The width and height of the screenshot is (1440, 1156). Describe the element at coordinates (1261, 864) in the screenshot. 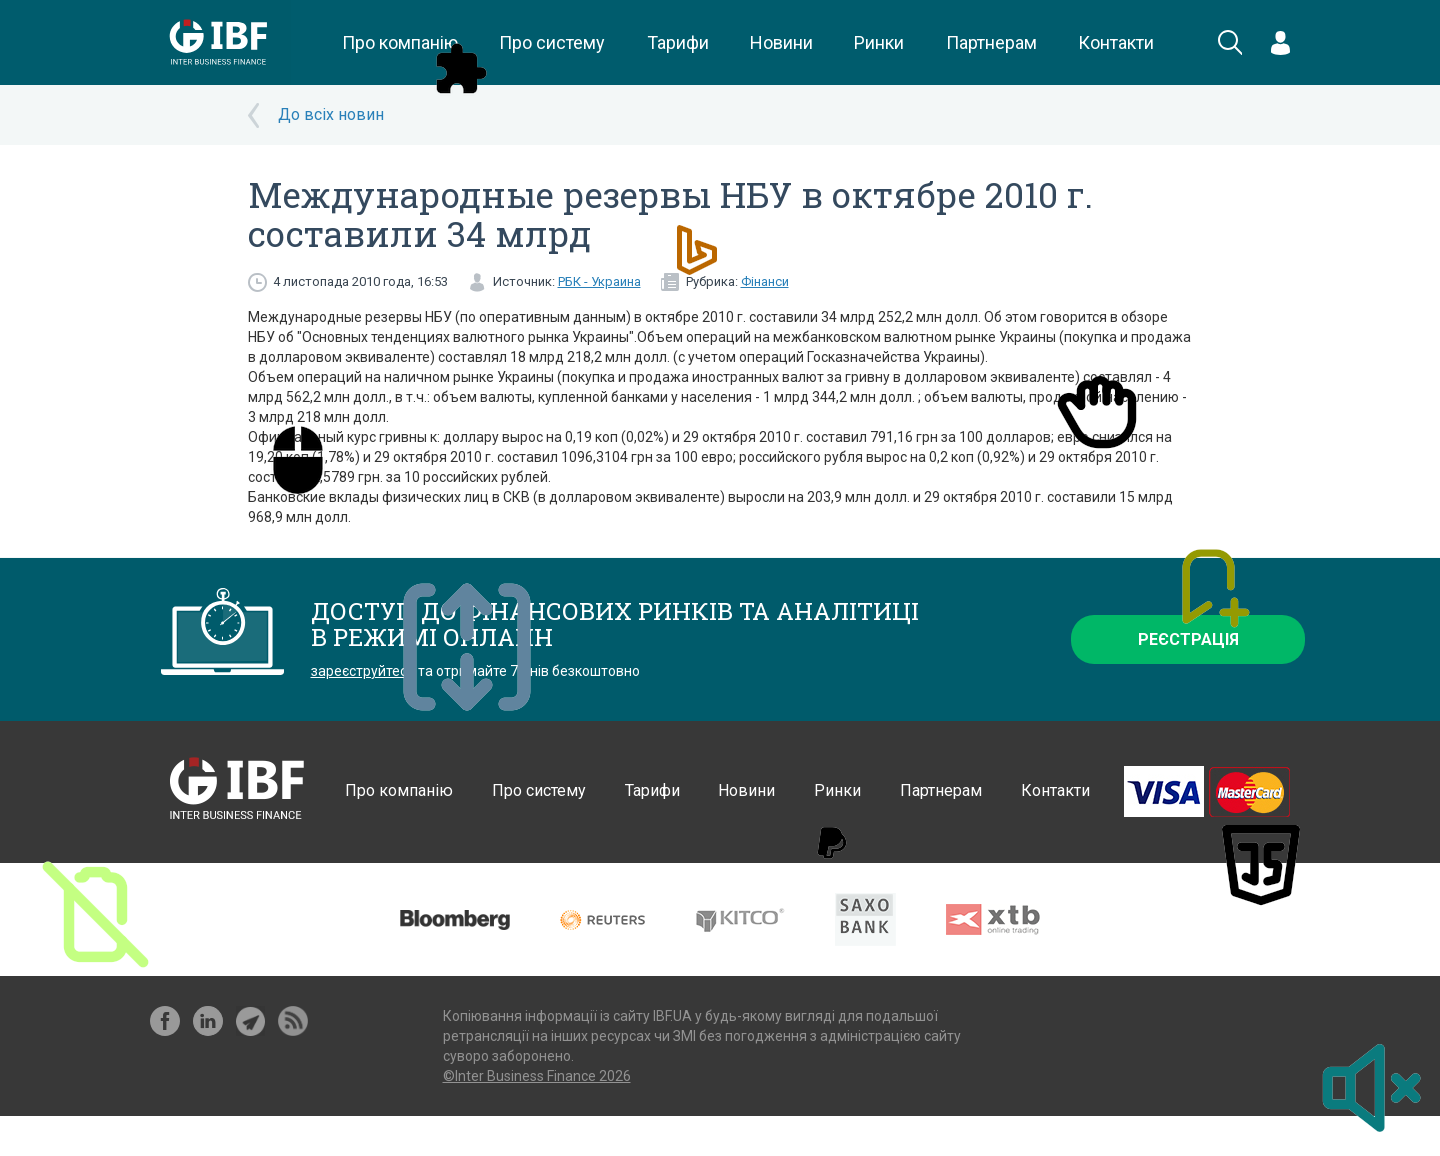

I see `indicates javascript code or file type` at that location.